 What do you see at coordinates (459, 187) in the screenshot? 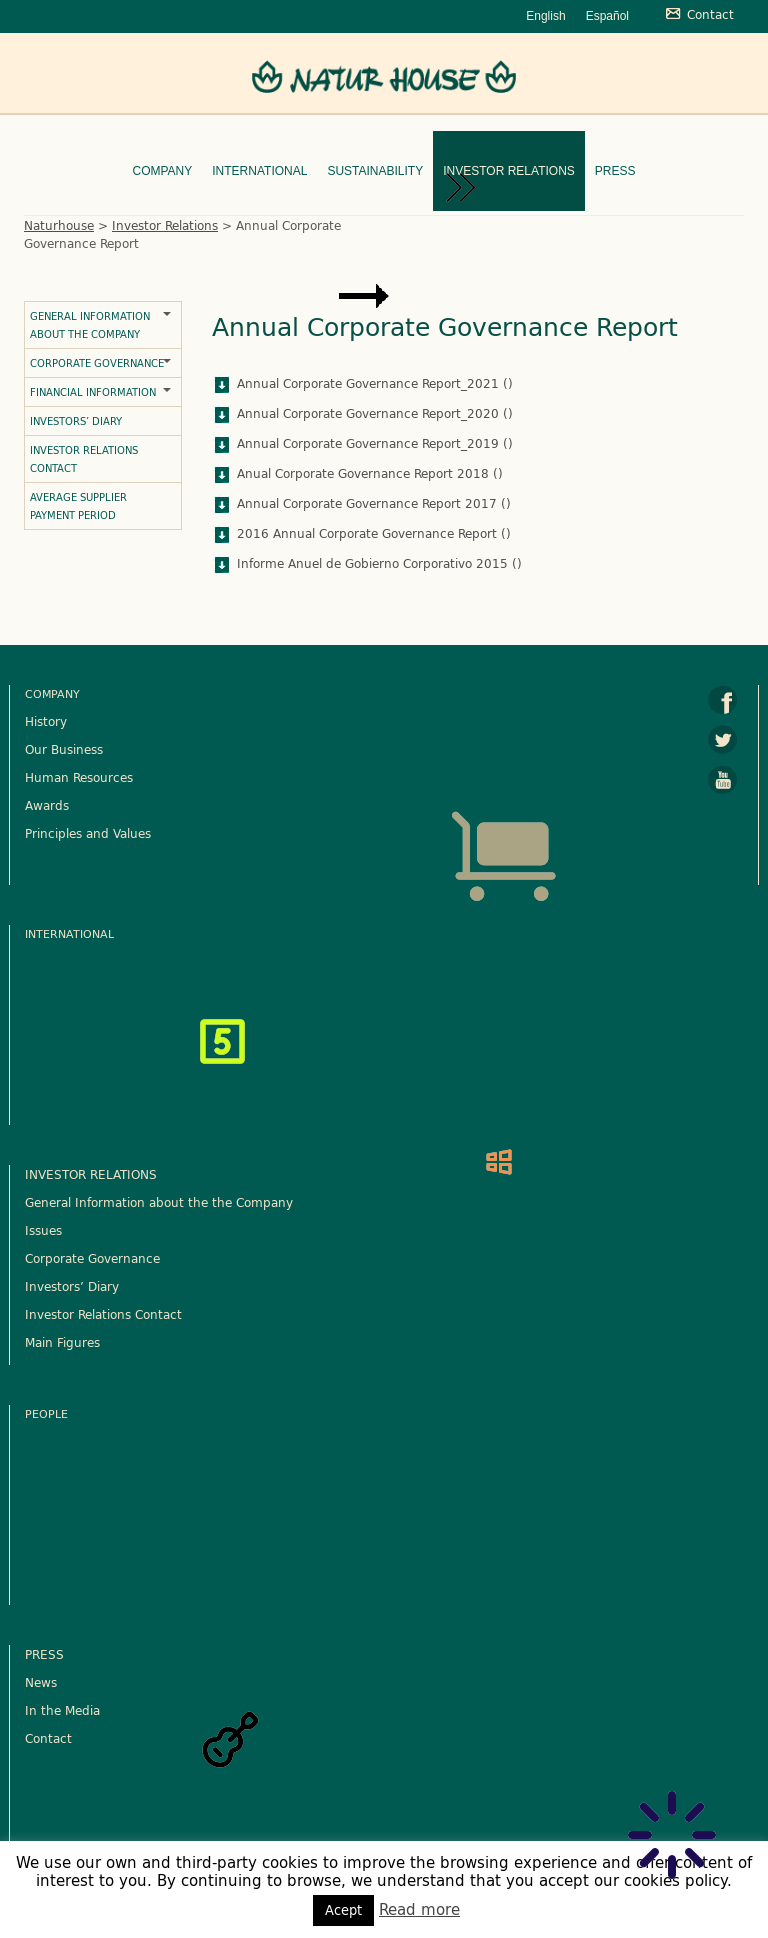
I see `skip forward or advance to next item` at bounding box center [459, 187].